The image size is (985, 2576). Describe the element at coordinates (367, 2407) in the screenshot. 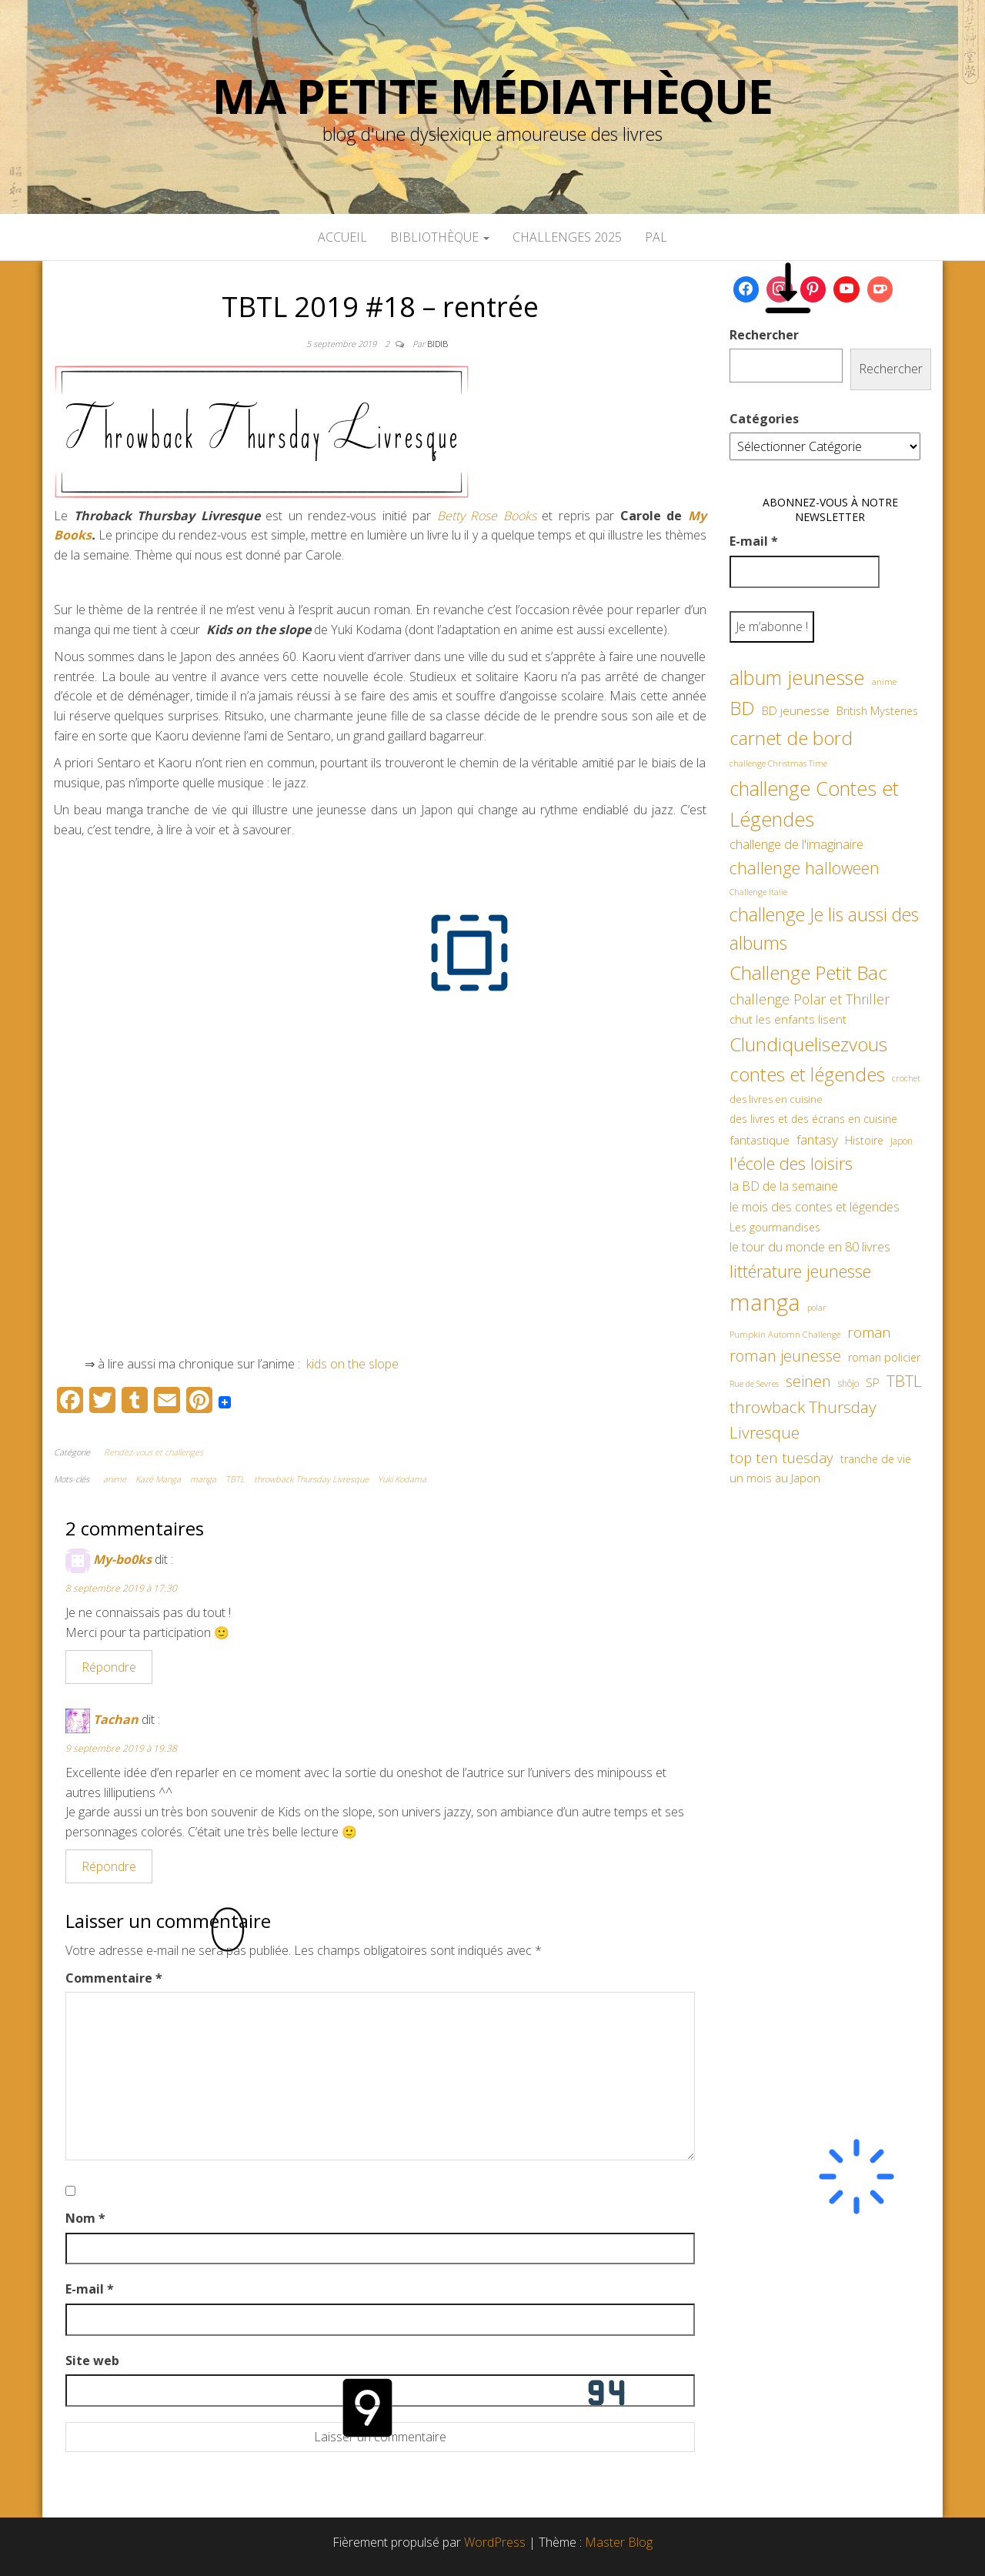

I see `indicates the number nine in a list or sequence` at that location.